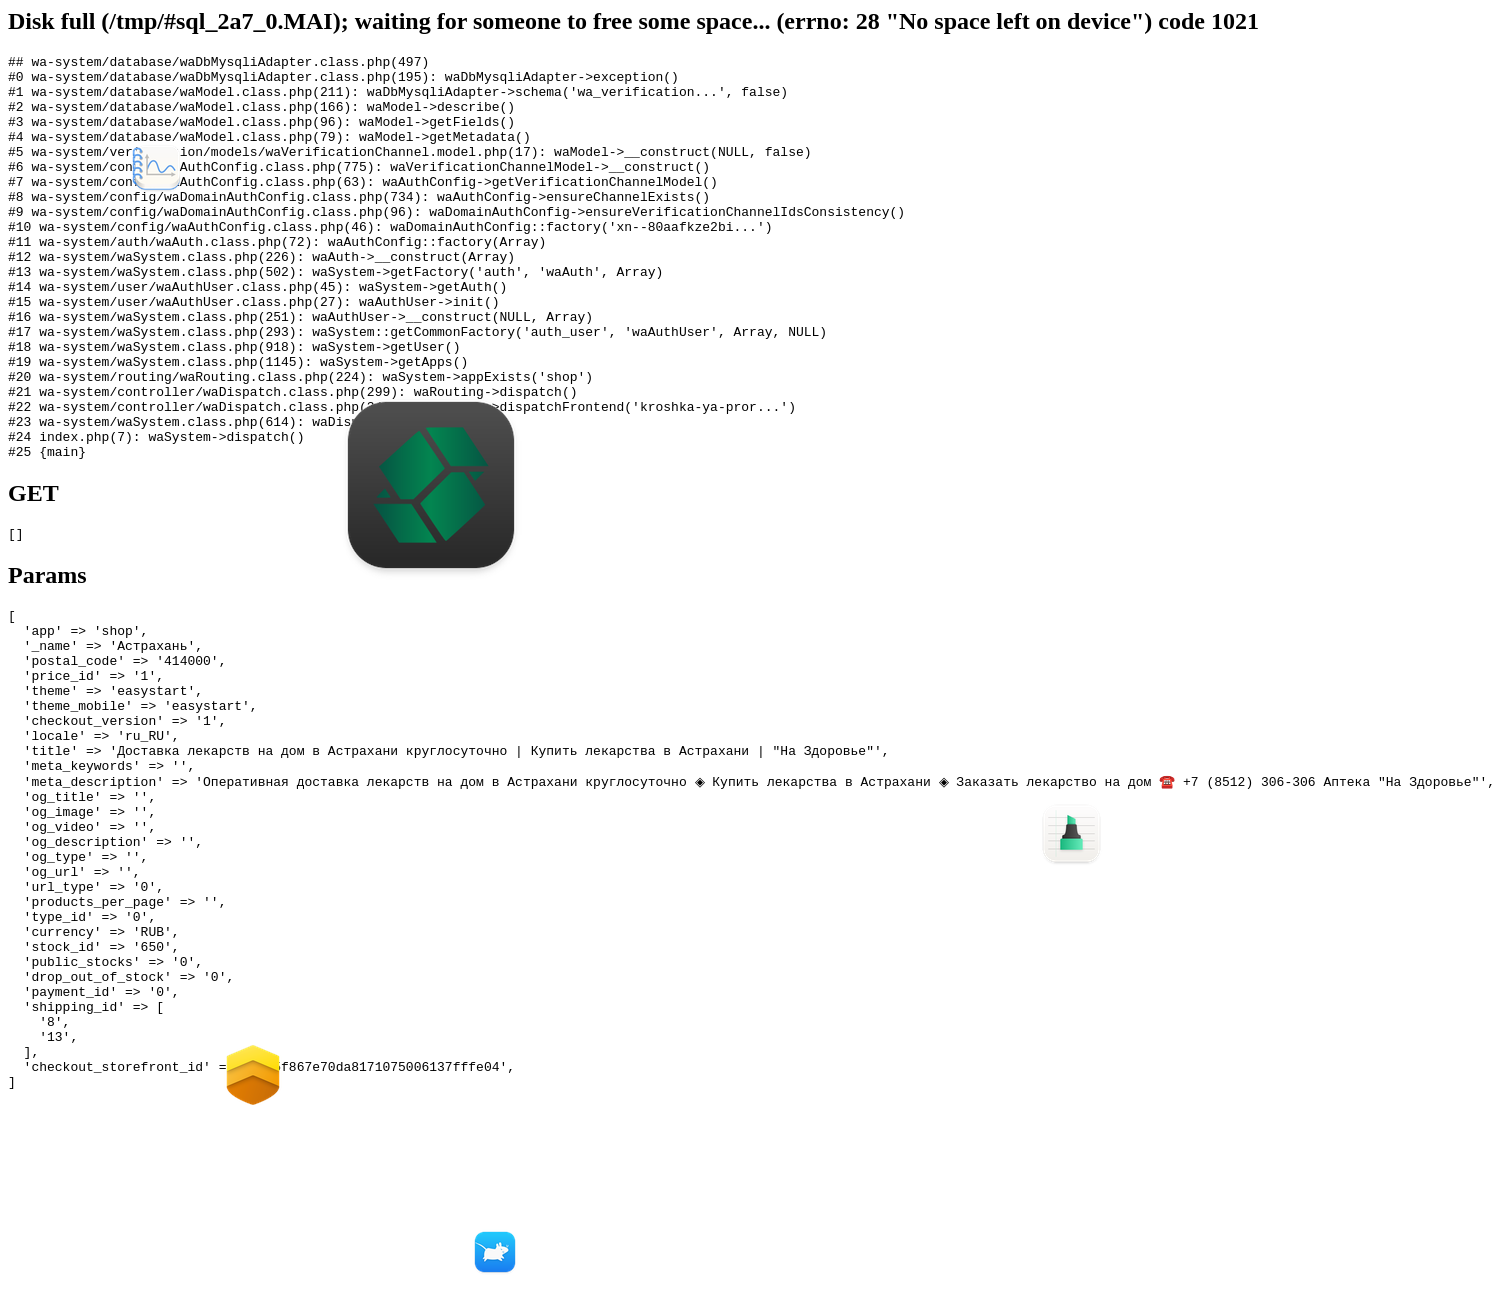 The height and width of the screenshot is (1309, 1506). Describe the element at coordinates (495, 1252) in the screenshot. I see `launch xfce desktop environment` at that location.